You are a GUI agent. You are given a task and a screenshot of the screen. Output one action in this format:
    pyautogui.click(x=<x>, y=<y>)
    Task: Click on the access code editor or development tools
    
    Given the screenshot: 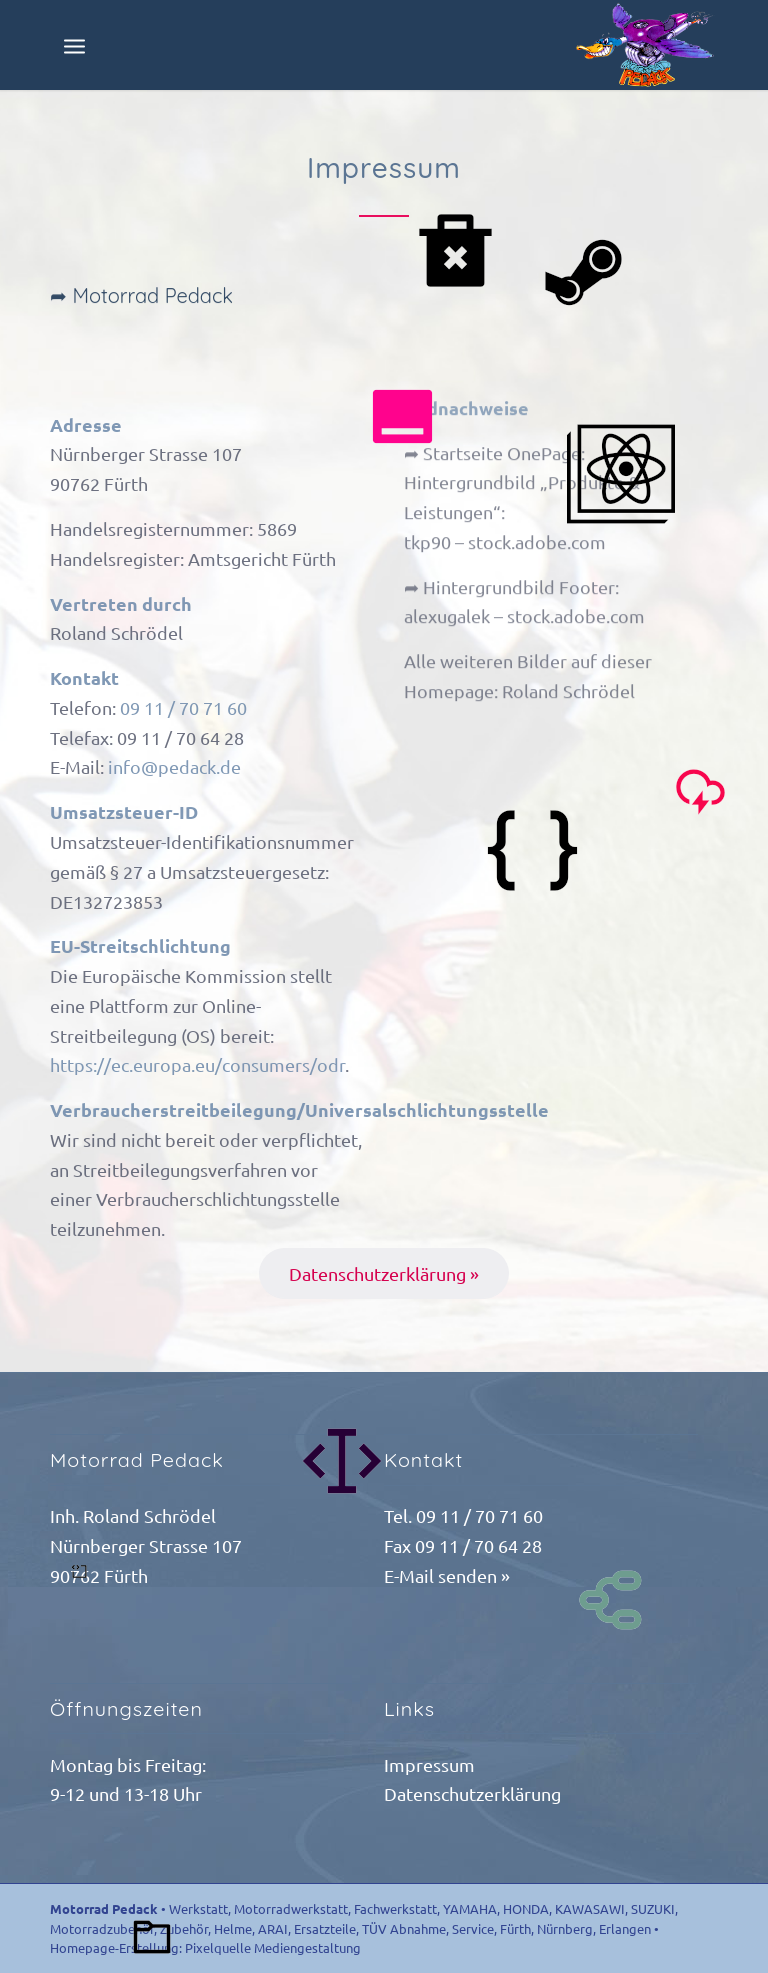 What is the action you would take?
    pyautogui.click(x=532, y=850)
    